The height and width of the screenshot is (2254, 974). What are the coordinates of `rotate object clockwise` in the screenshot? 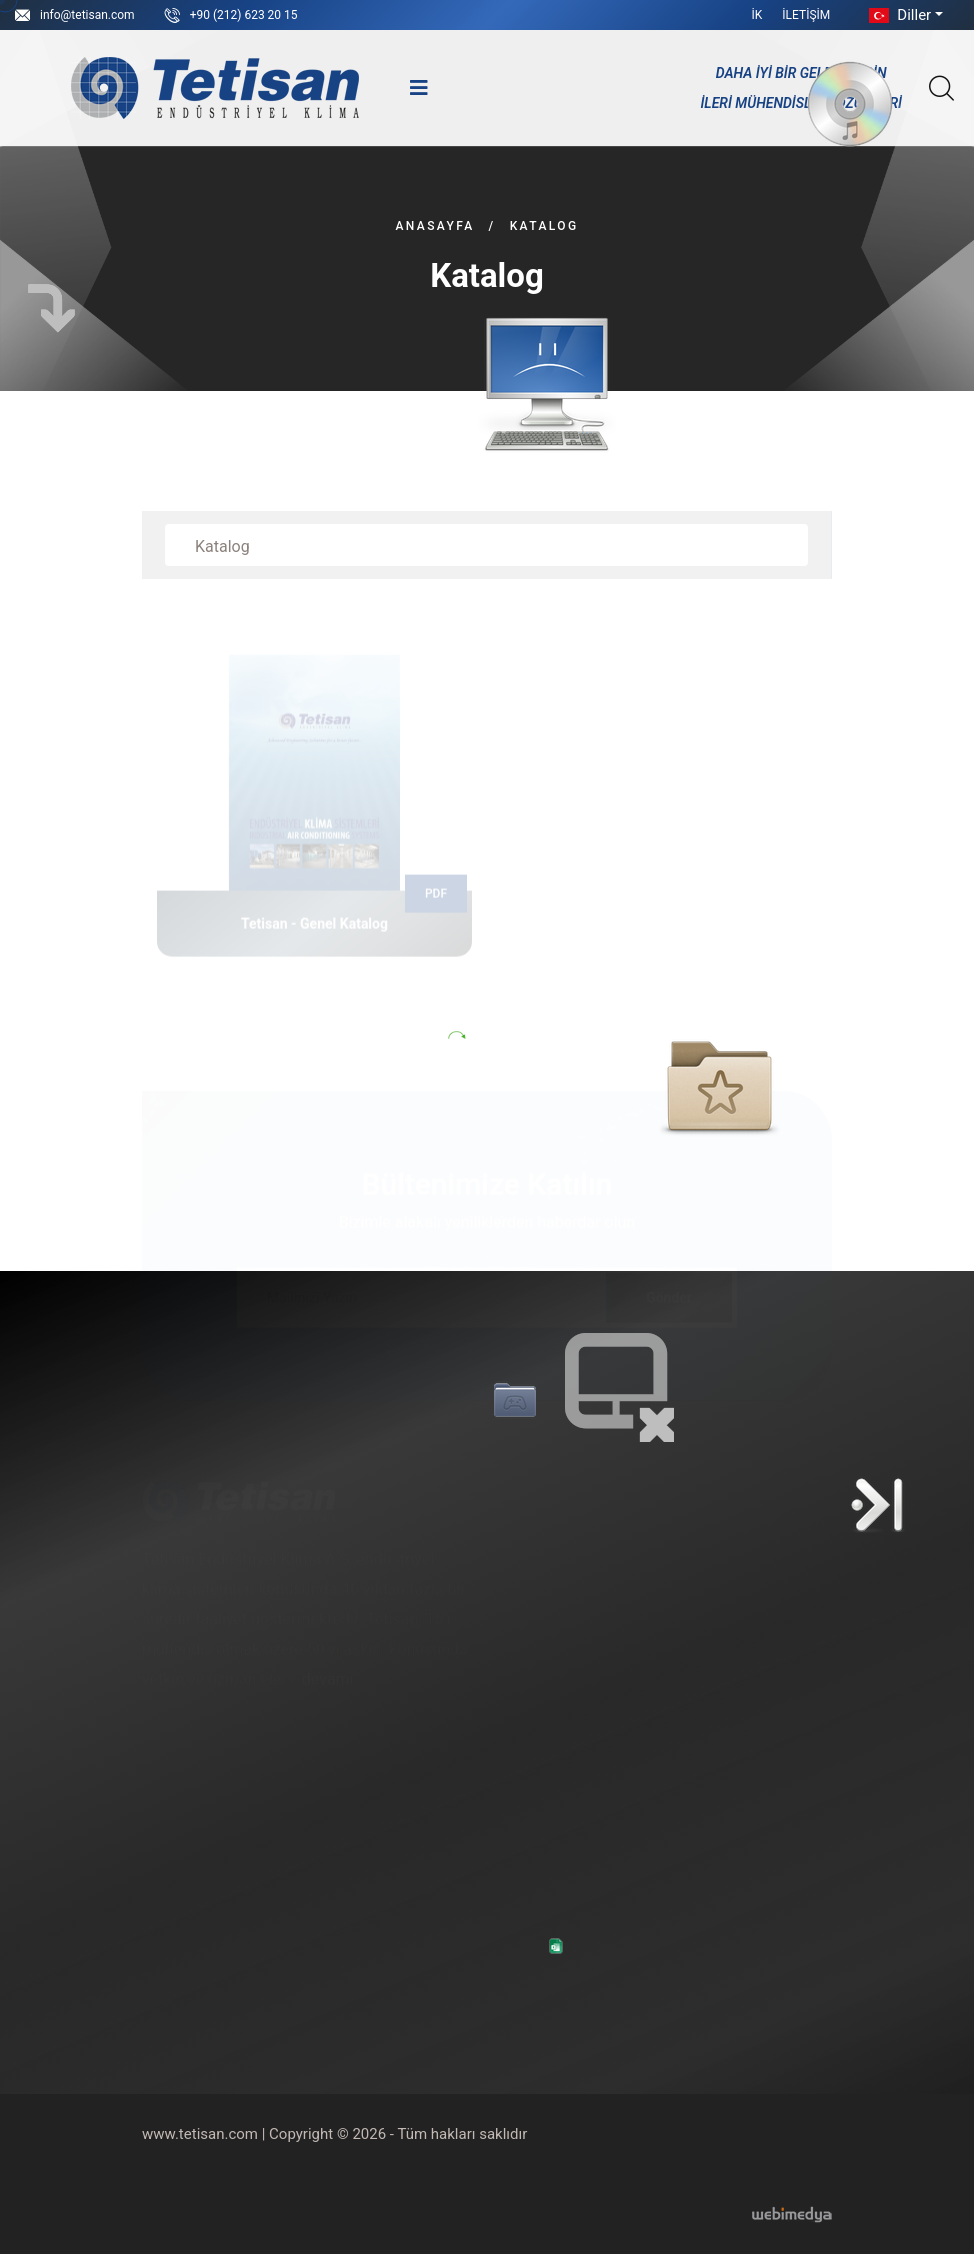 It's located at (49, 305).